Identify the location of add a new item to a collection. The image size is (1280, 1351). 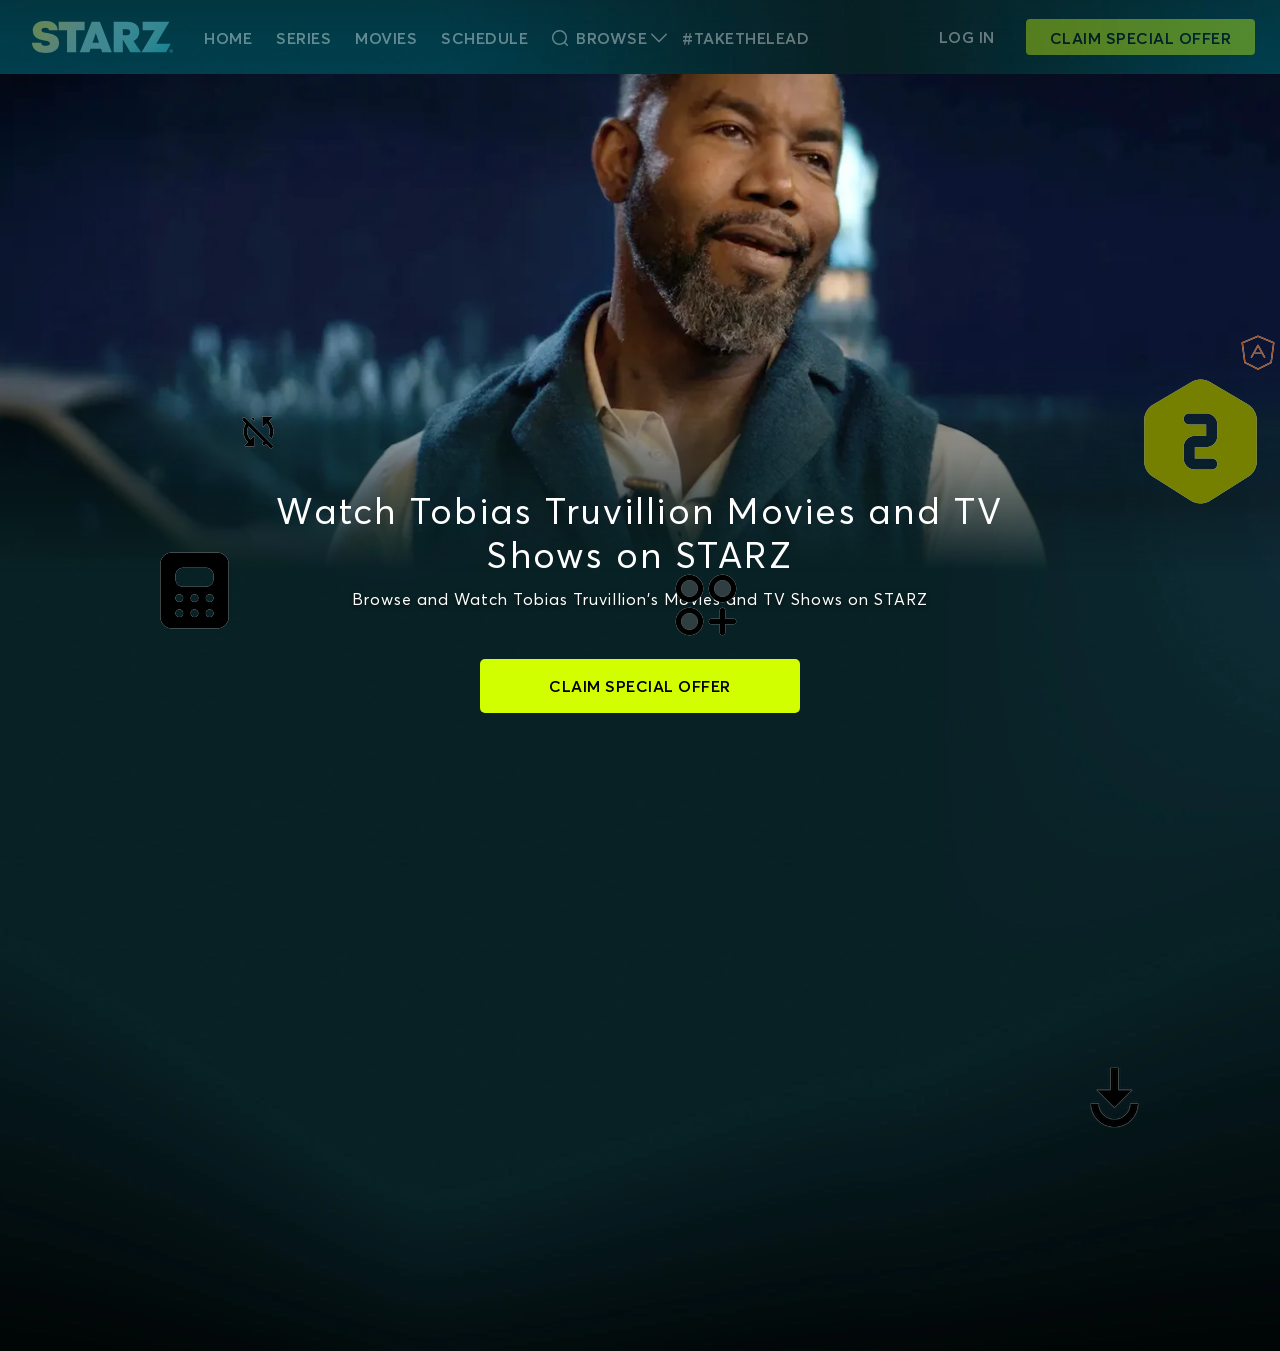
(706, 605).